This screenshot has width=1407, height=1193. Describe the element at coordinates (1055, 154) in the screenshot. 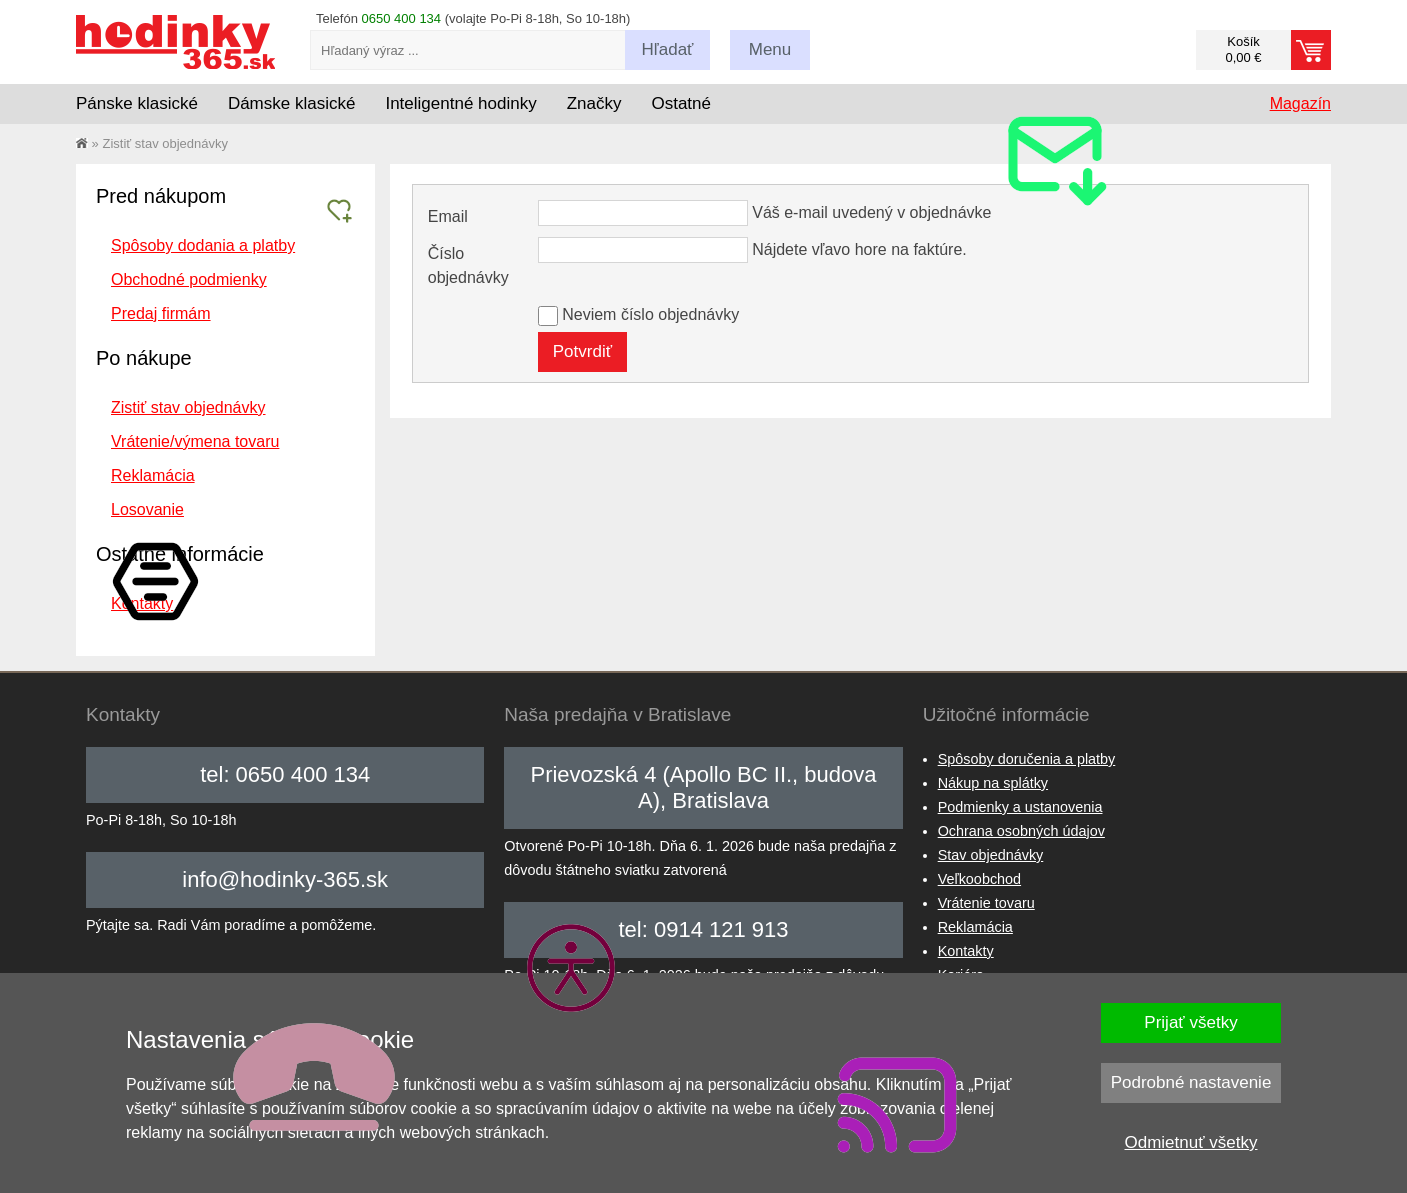

I see `download email or message` at that location.